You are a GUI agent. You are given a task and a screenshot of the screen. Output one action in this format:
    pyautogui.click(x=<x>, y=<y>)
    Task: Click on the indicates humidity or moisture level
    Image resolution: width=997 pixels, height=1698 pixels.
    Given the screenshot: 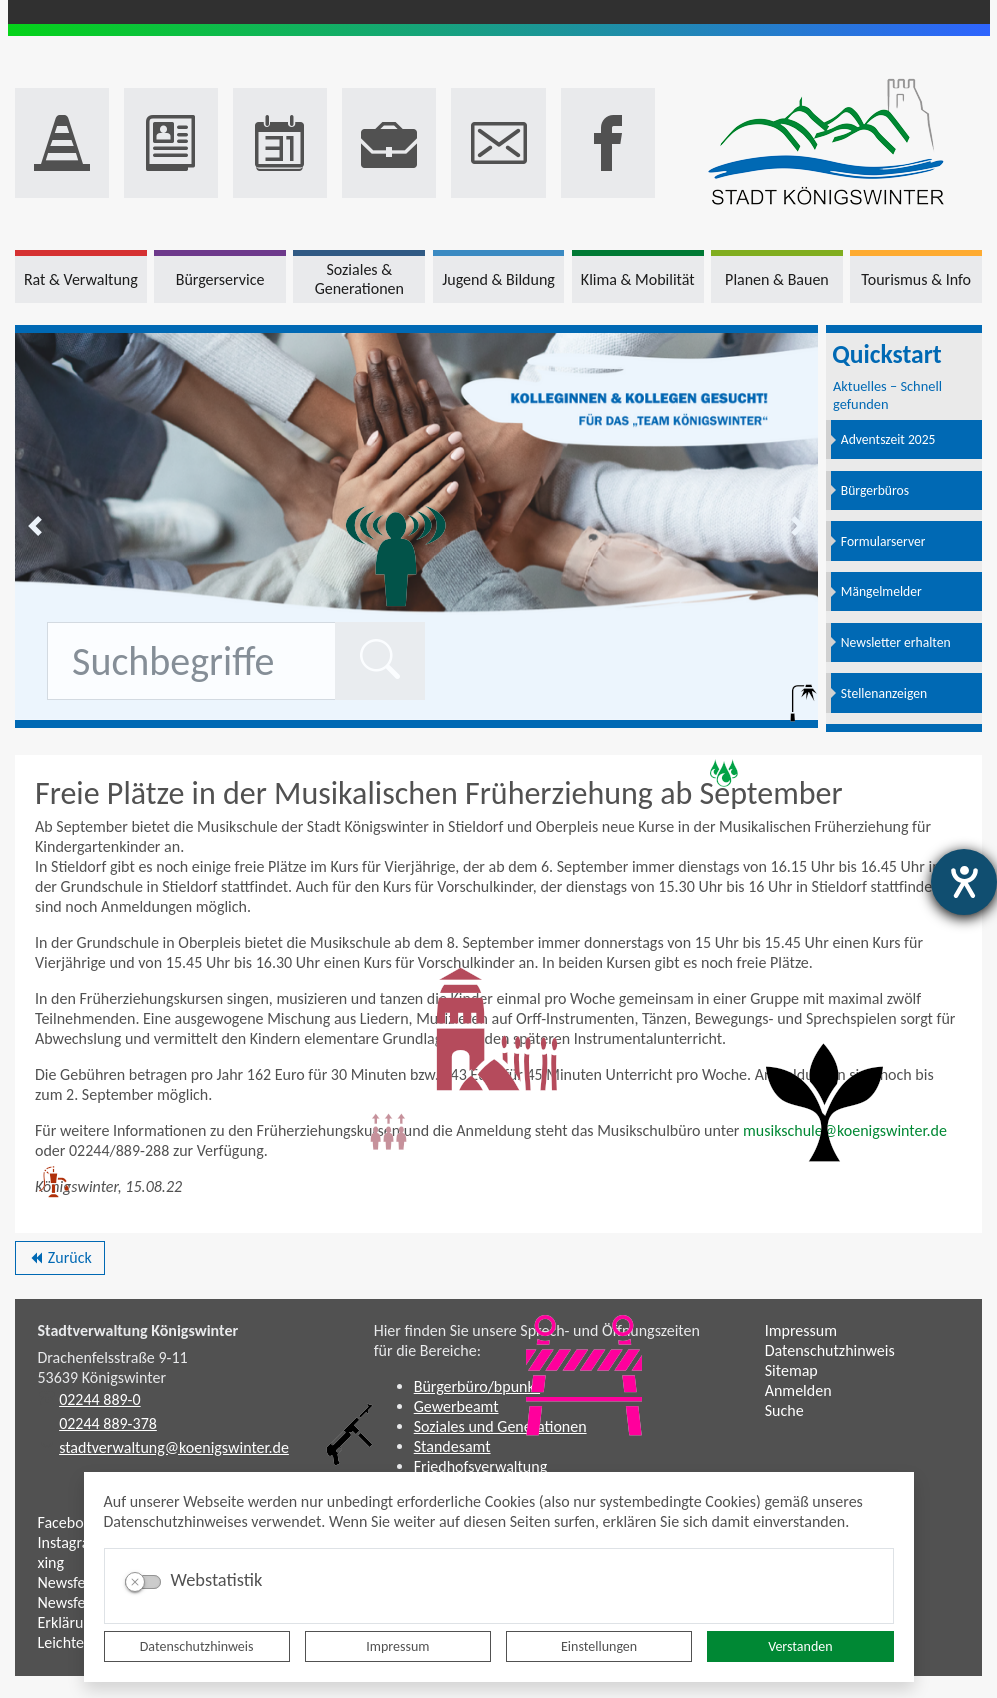 What is the action you would take?
    pyautogui.click(x=724, y=773)
    